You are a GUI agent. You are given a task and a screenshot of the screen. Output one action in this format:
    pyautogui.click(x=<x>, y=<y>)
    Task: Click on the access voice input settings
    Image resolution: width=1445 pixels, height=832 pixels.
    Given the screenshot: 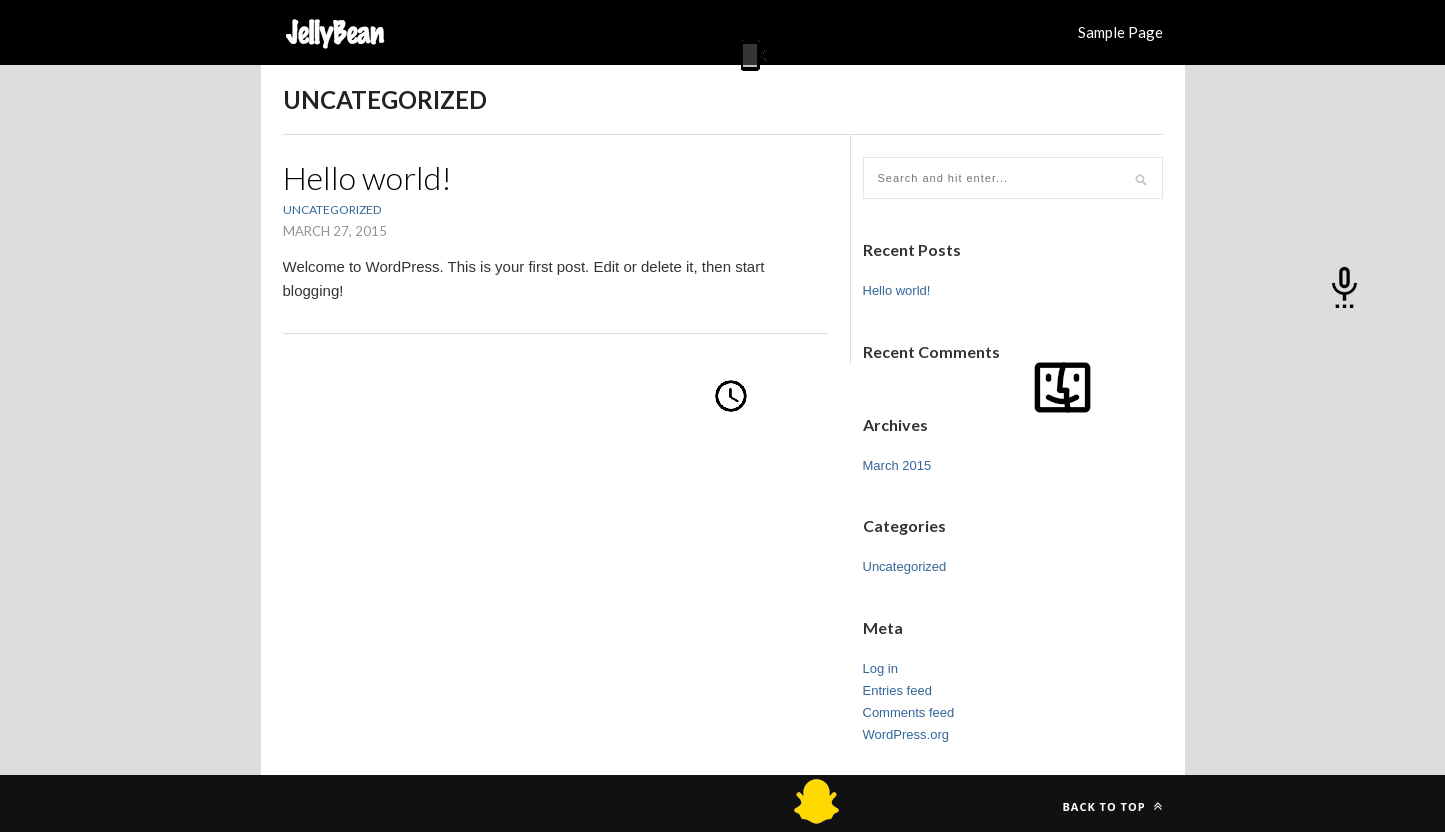 What is the action you would take?
    pyautogui.click(x=1344, y=286)
    